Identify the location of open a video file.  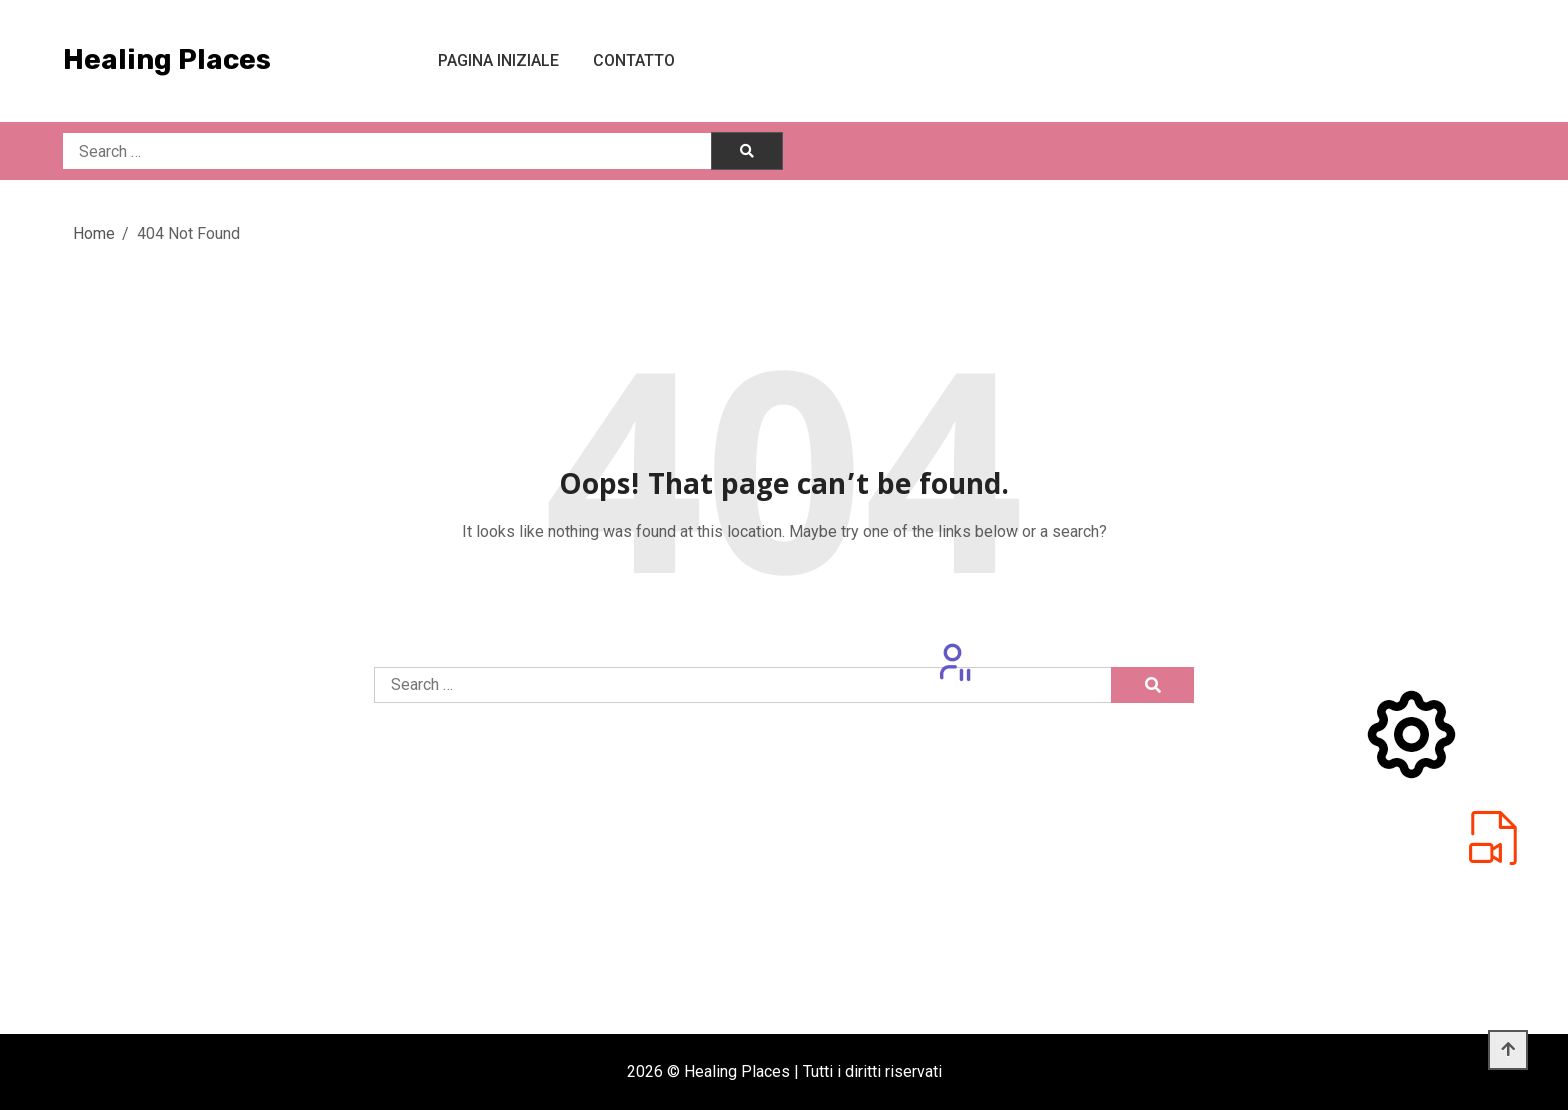
(1494, 838).